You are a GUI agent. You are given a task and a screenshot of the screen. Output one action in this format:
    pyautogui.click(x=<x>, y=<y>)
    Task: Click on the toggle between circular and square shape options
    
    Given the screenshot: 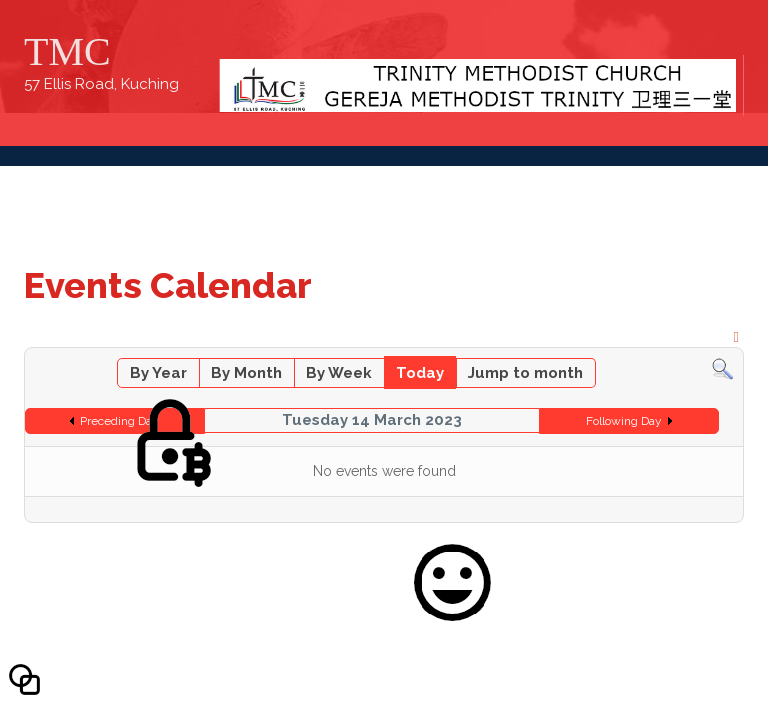 What is the action you would take?
    pyautogui.click(x=24, y=679)
    